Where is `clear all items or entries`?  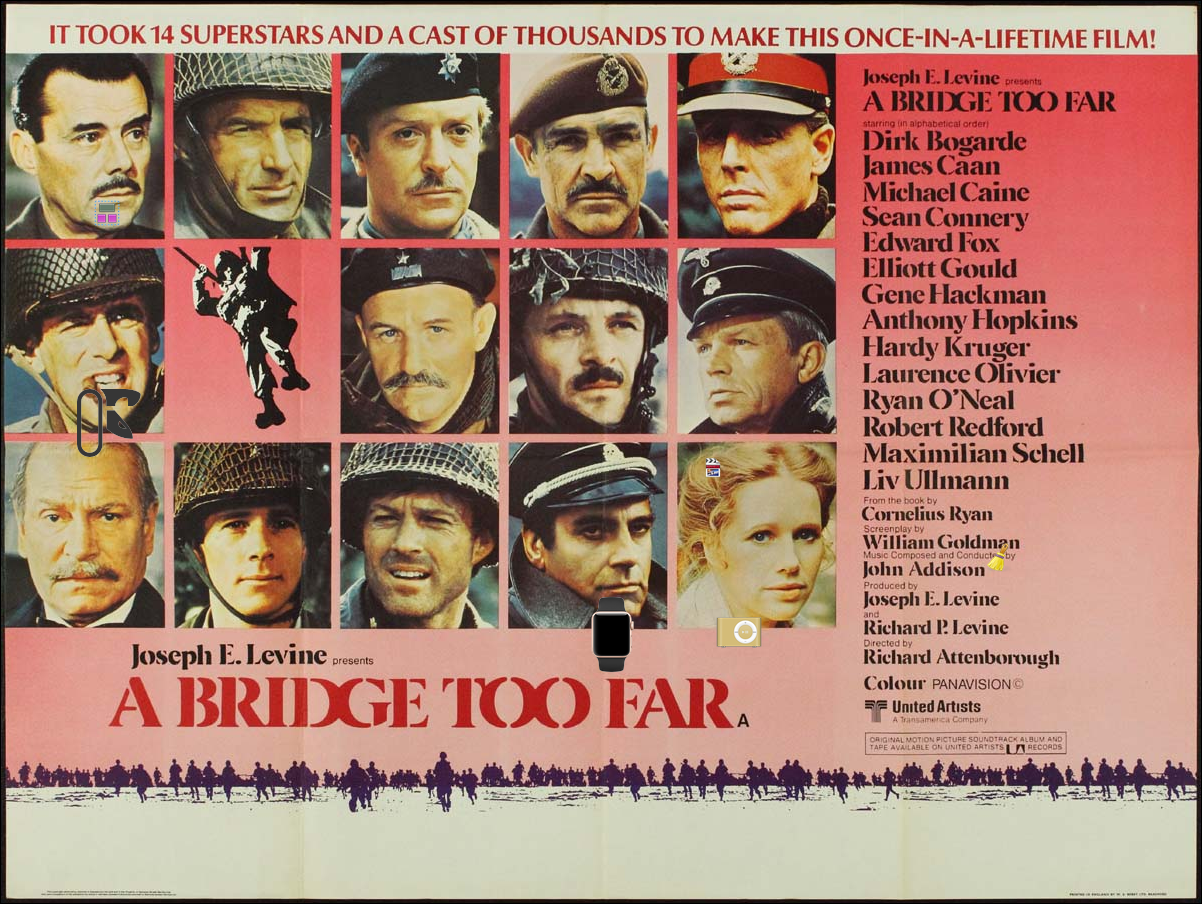 clear all items or entries is located at coordinates (999, 557).